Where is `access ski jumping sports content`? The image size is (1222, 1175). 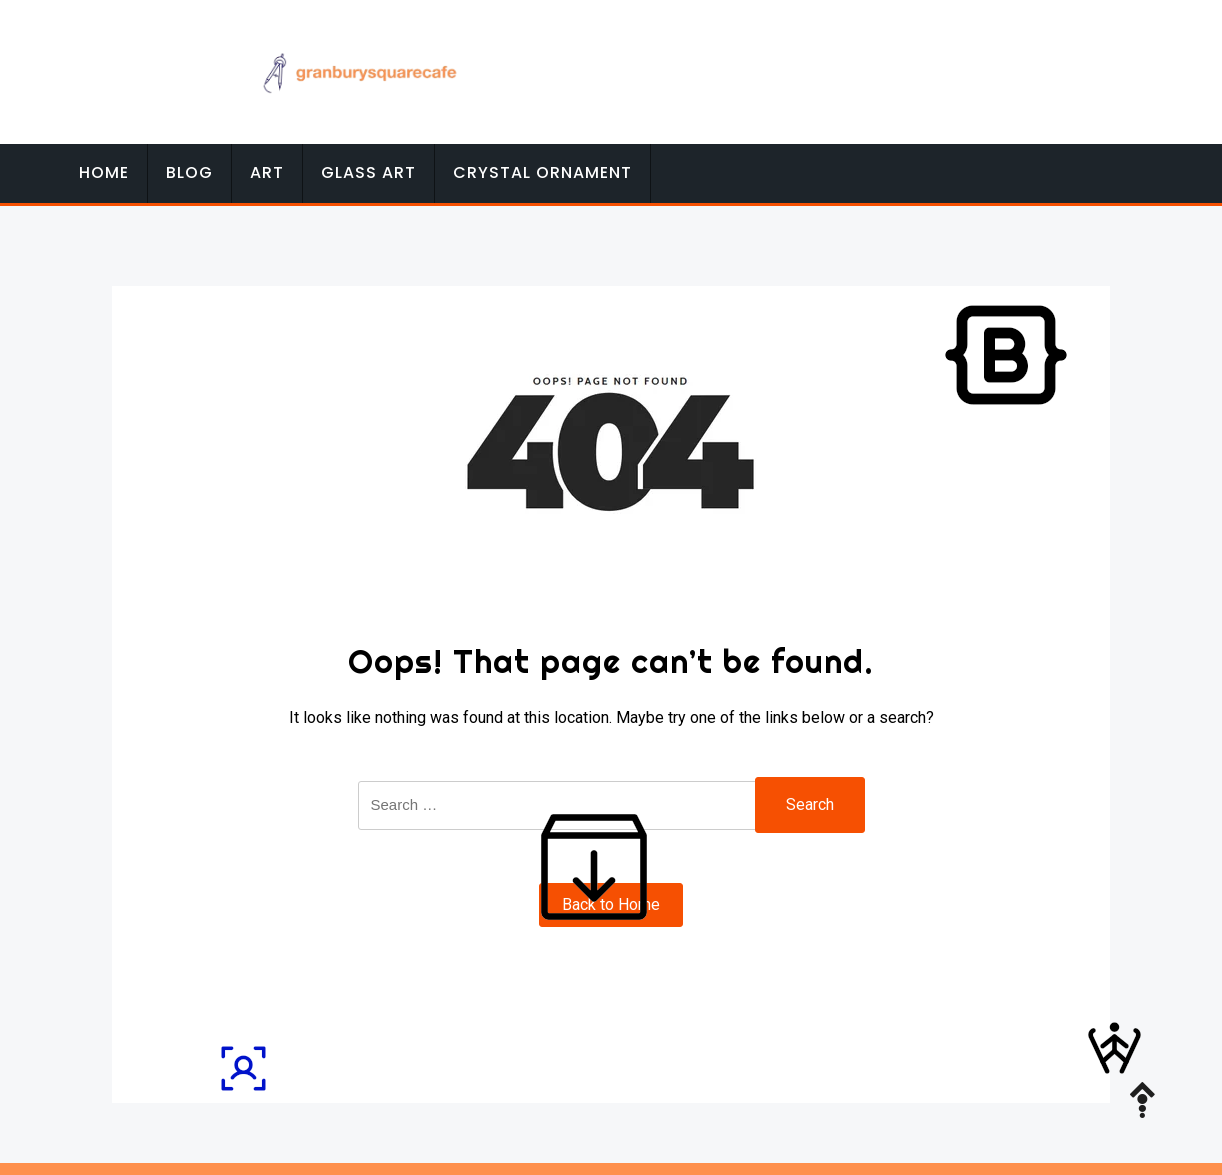
access ski jumping sports content is located at coordinates (1114, 1048).